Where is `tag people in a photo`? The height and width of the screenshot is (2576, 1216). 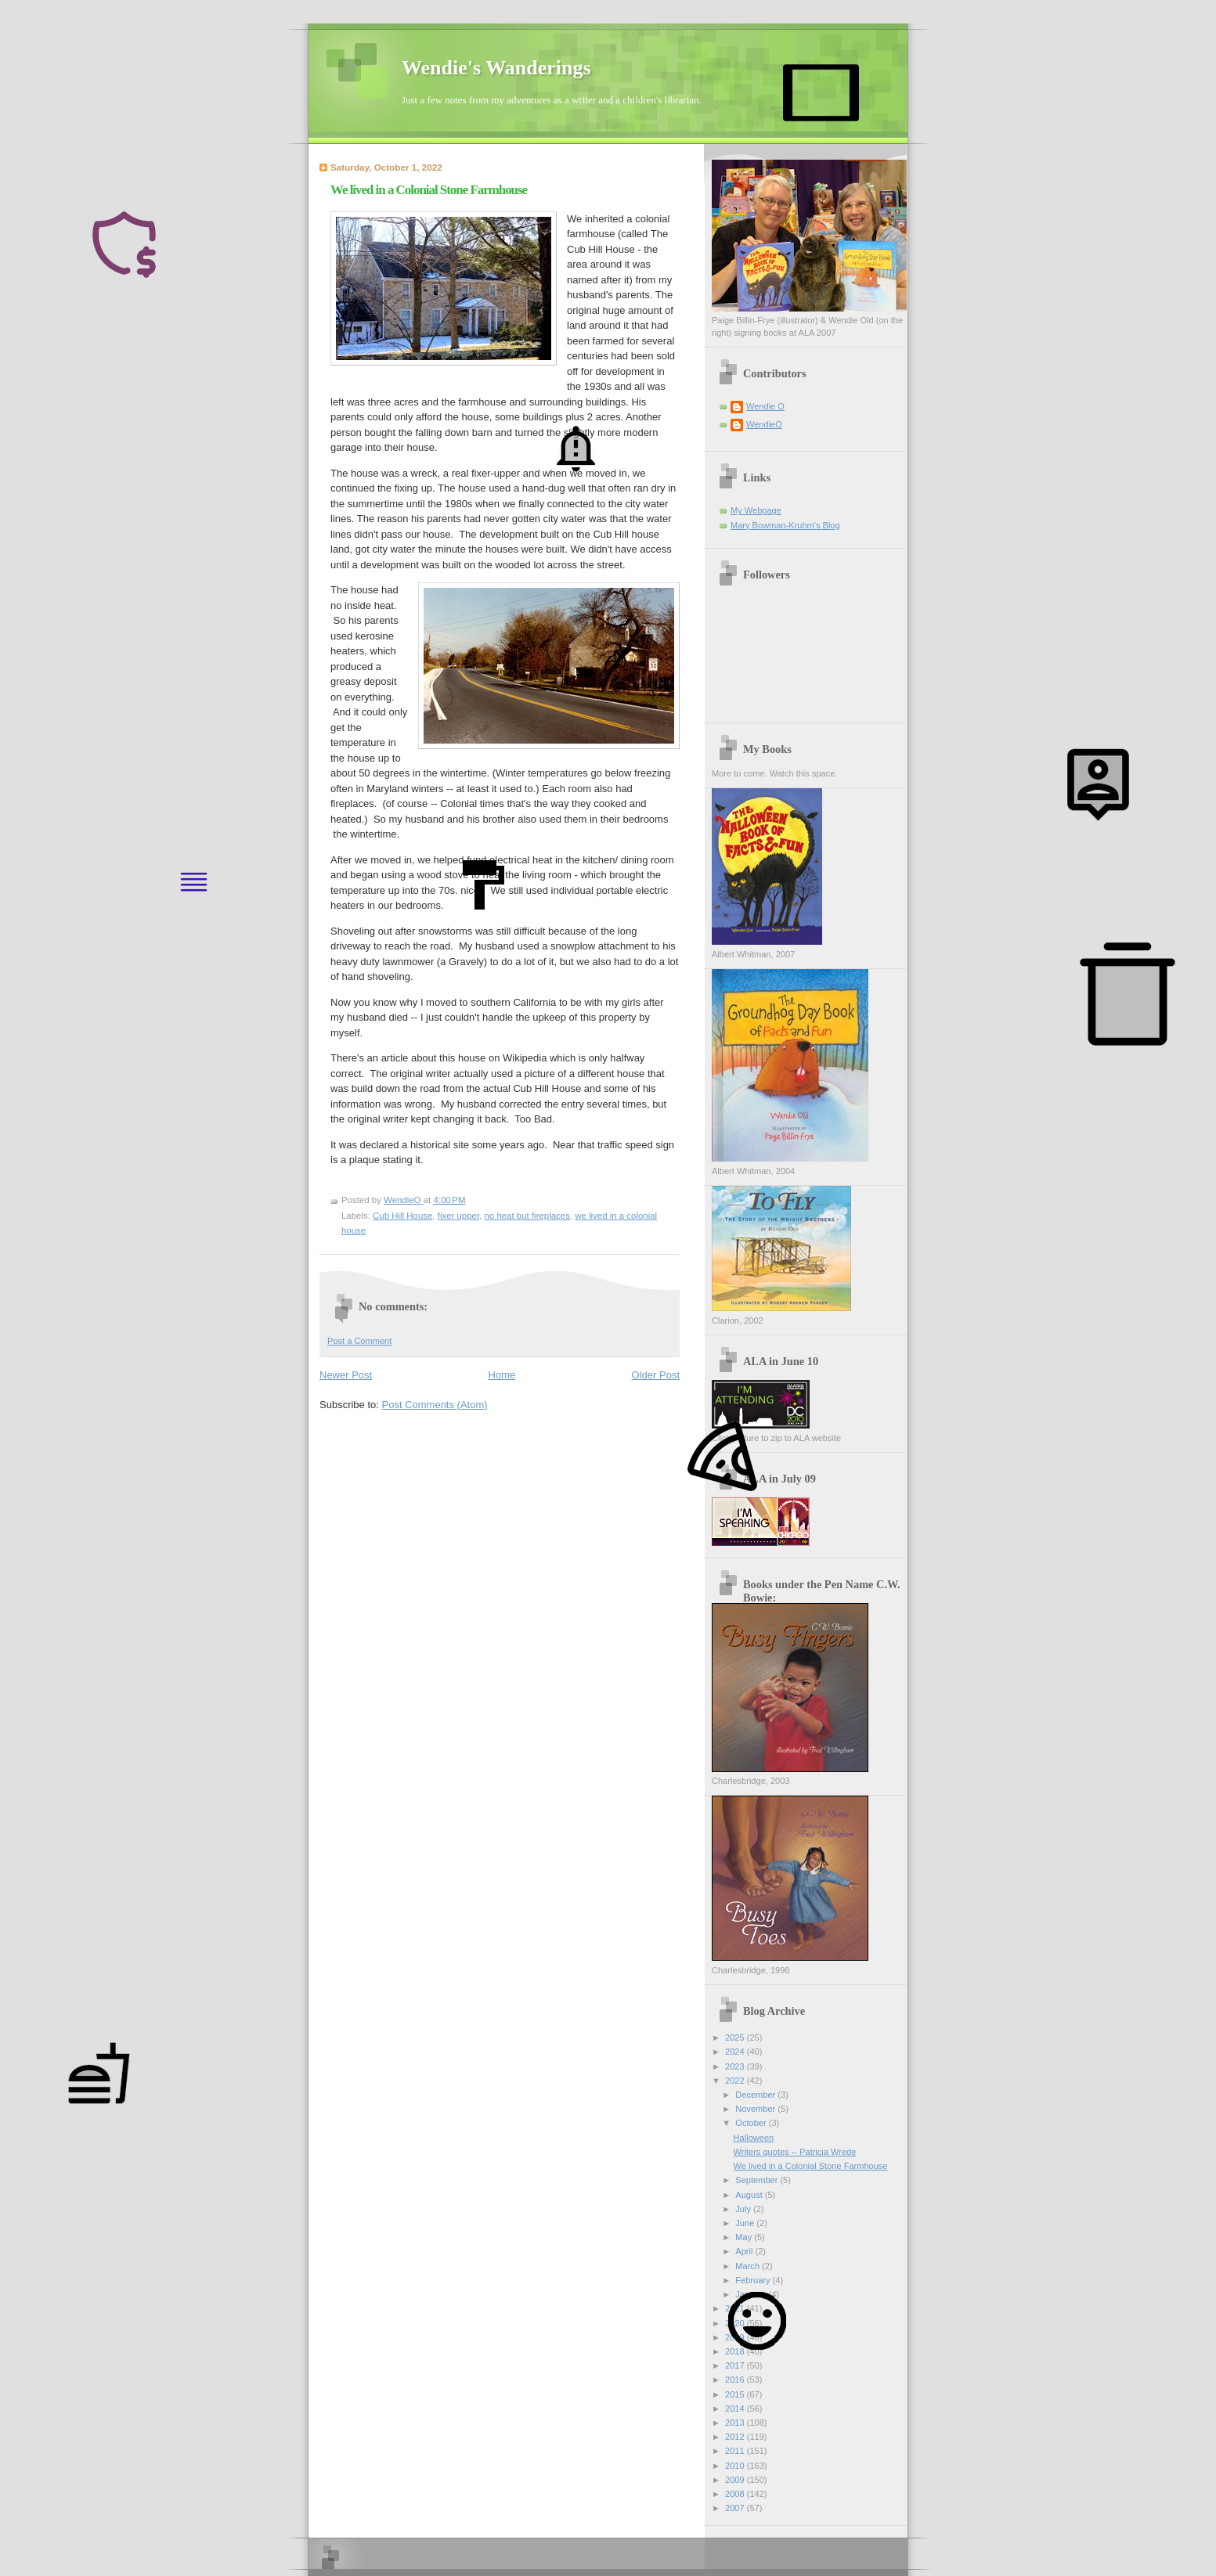 tag people in a photo is located at coordinates (757, 2321).